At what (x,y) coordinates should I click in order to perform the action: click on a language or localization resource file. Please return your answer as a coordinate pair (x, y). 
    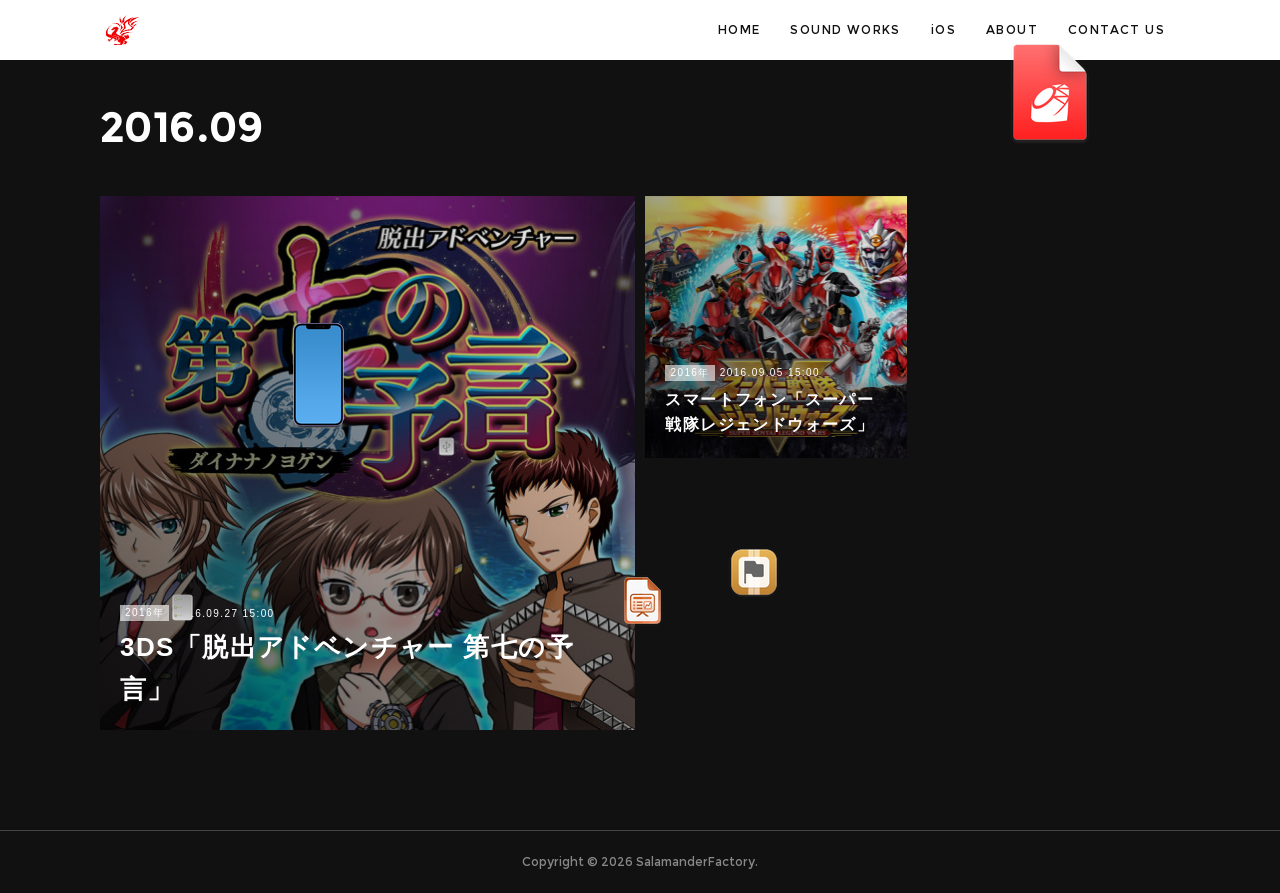
    Looking at the image, I should click on (754, 573).